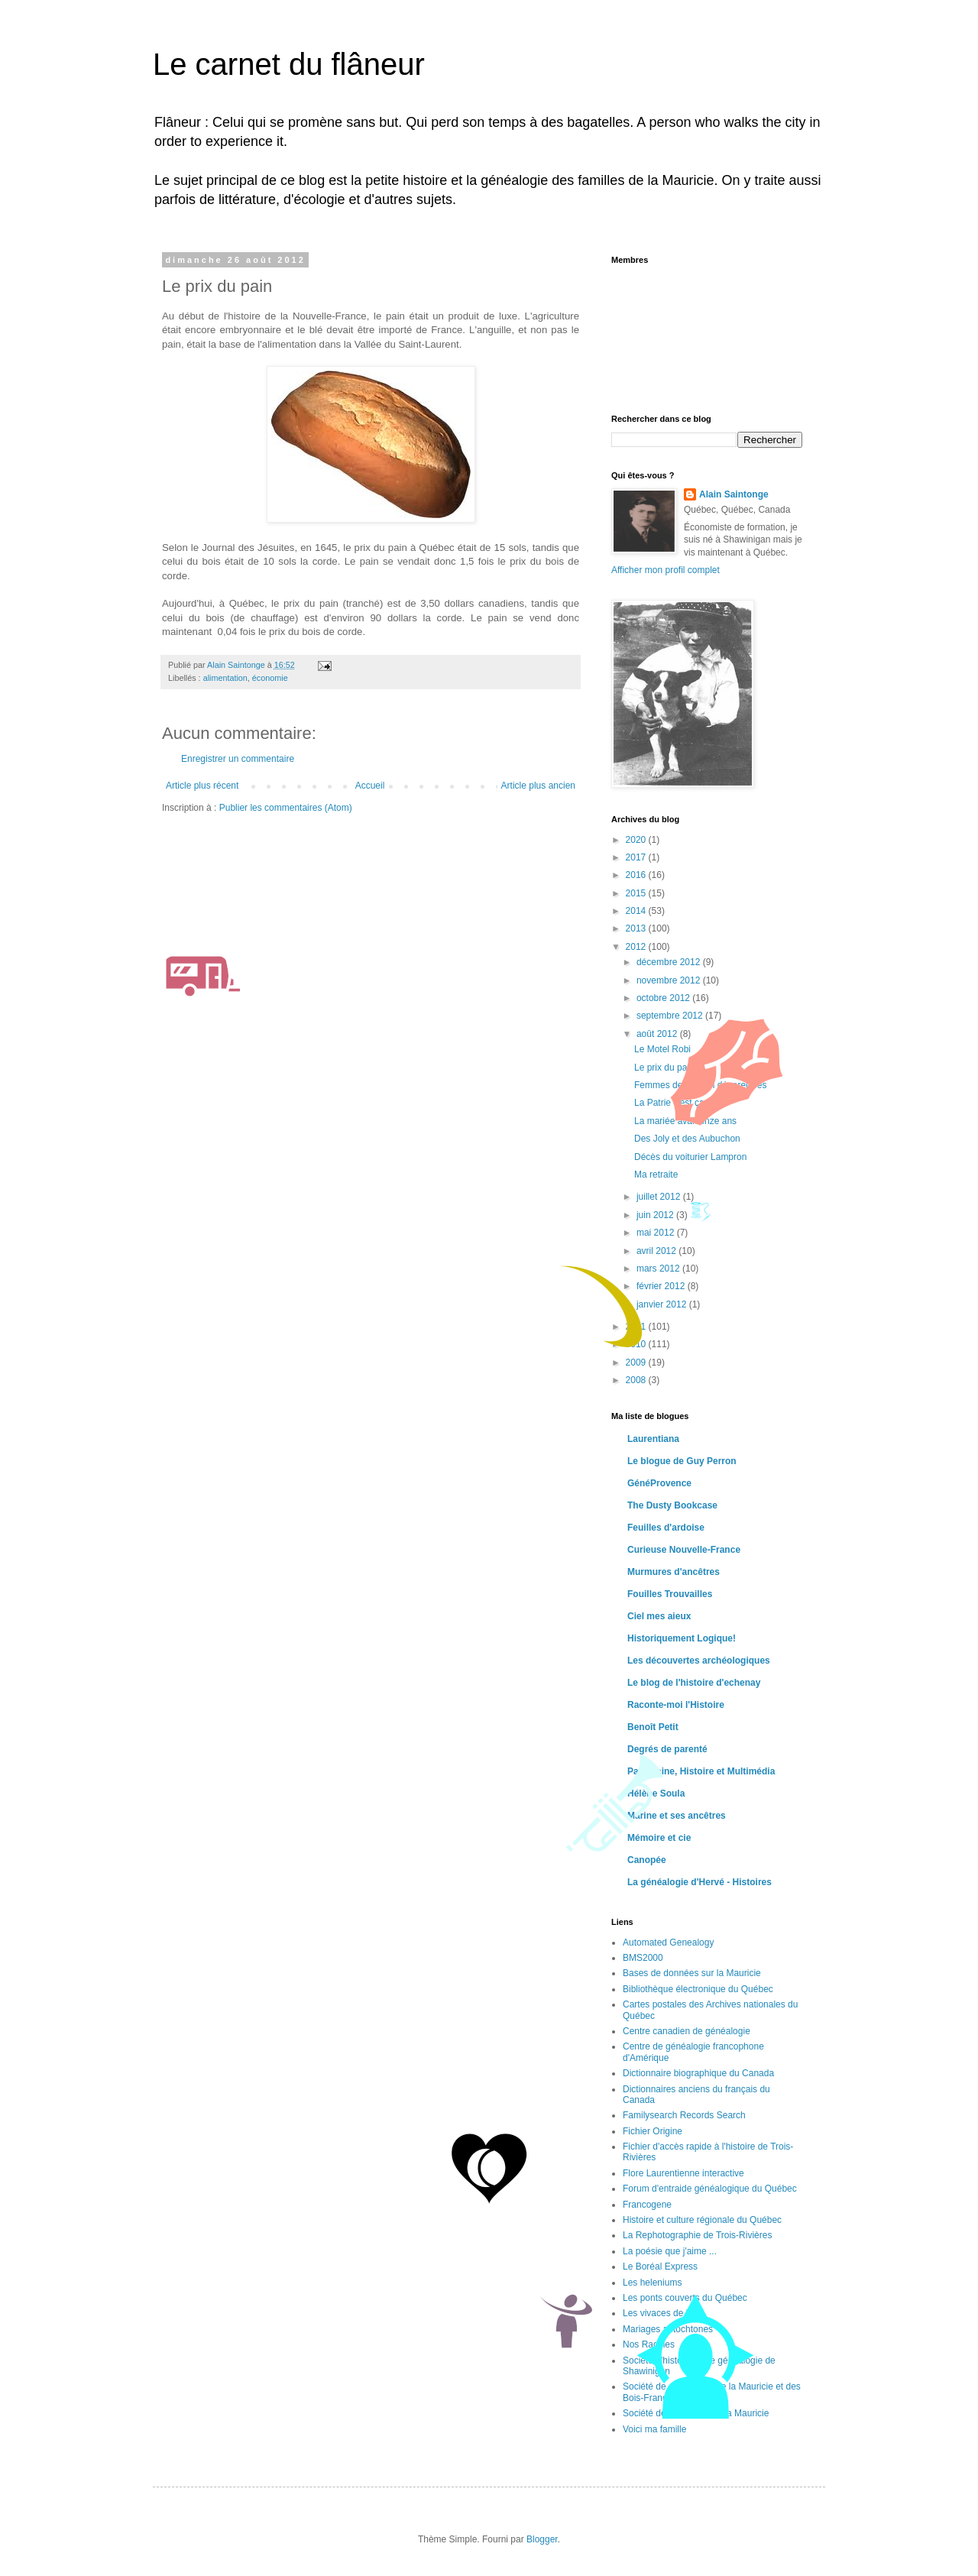 This screenshot has height=2576, width=978. What do you see at coordinates (565, 2321) in the screenshot?
I see `indicates a character or avatar with special status` at bounding box center [565, 2321].